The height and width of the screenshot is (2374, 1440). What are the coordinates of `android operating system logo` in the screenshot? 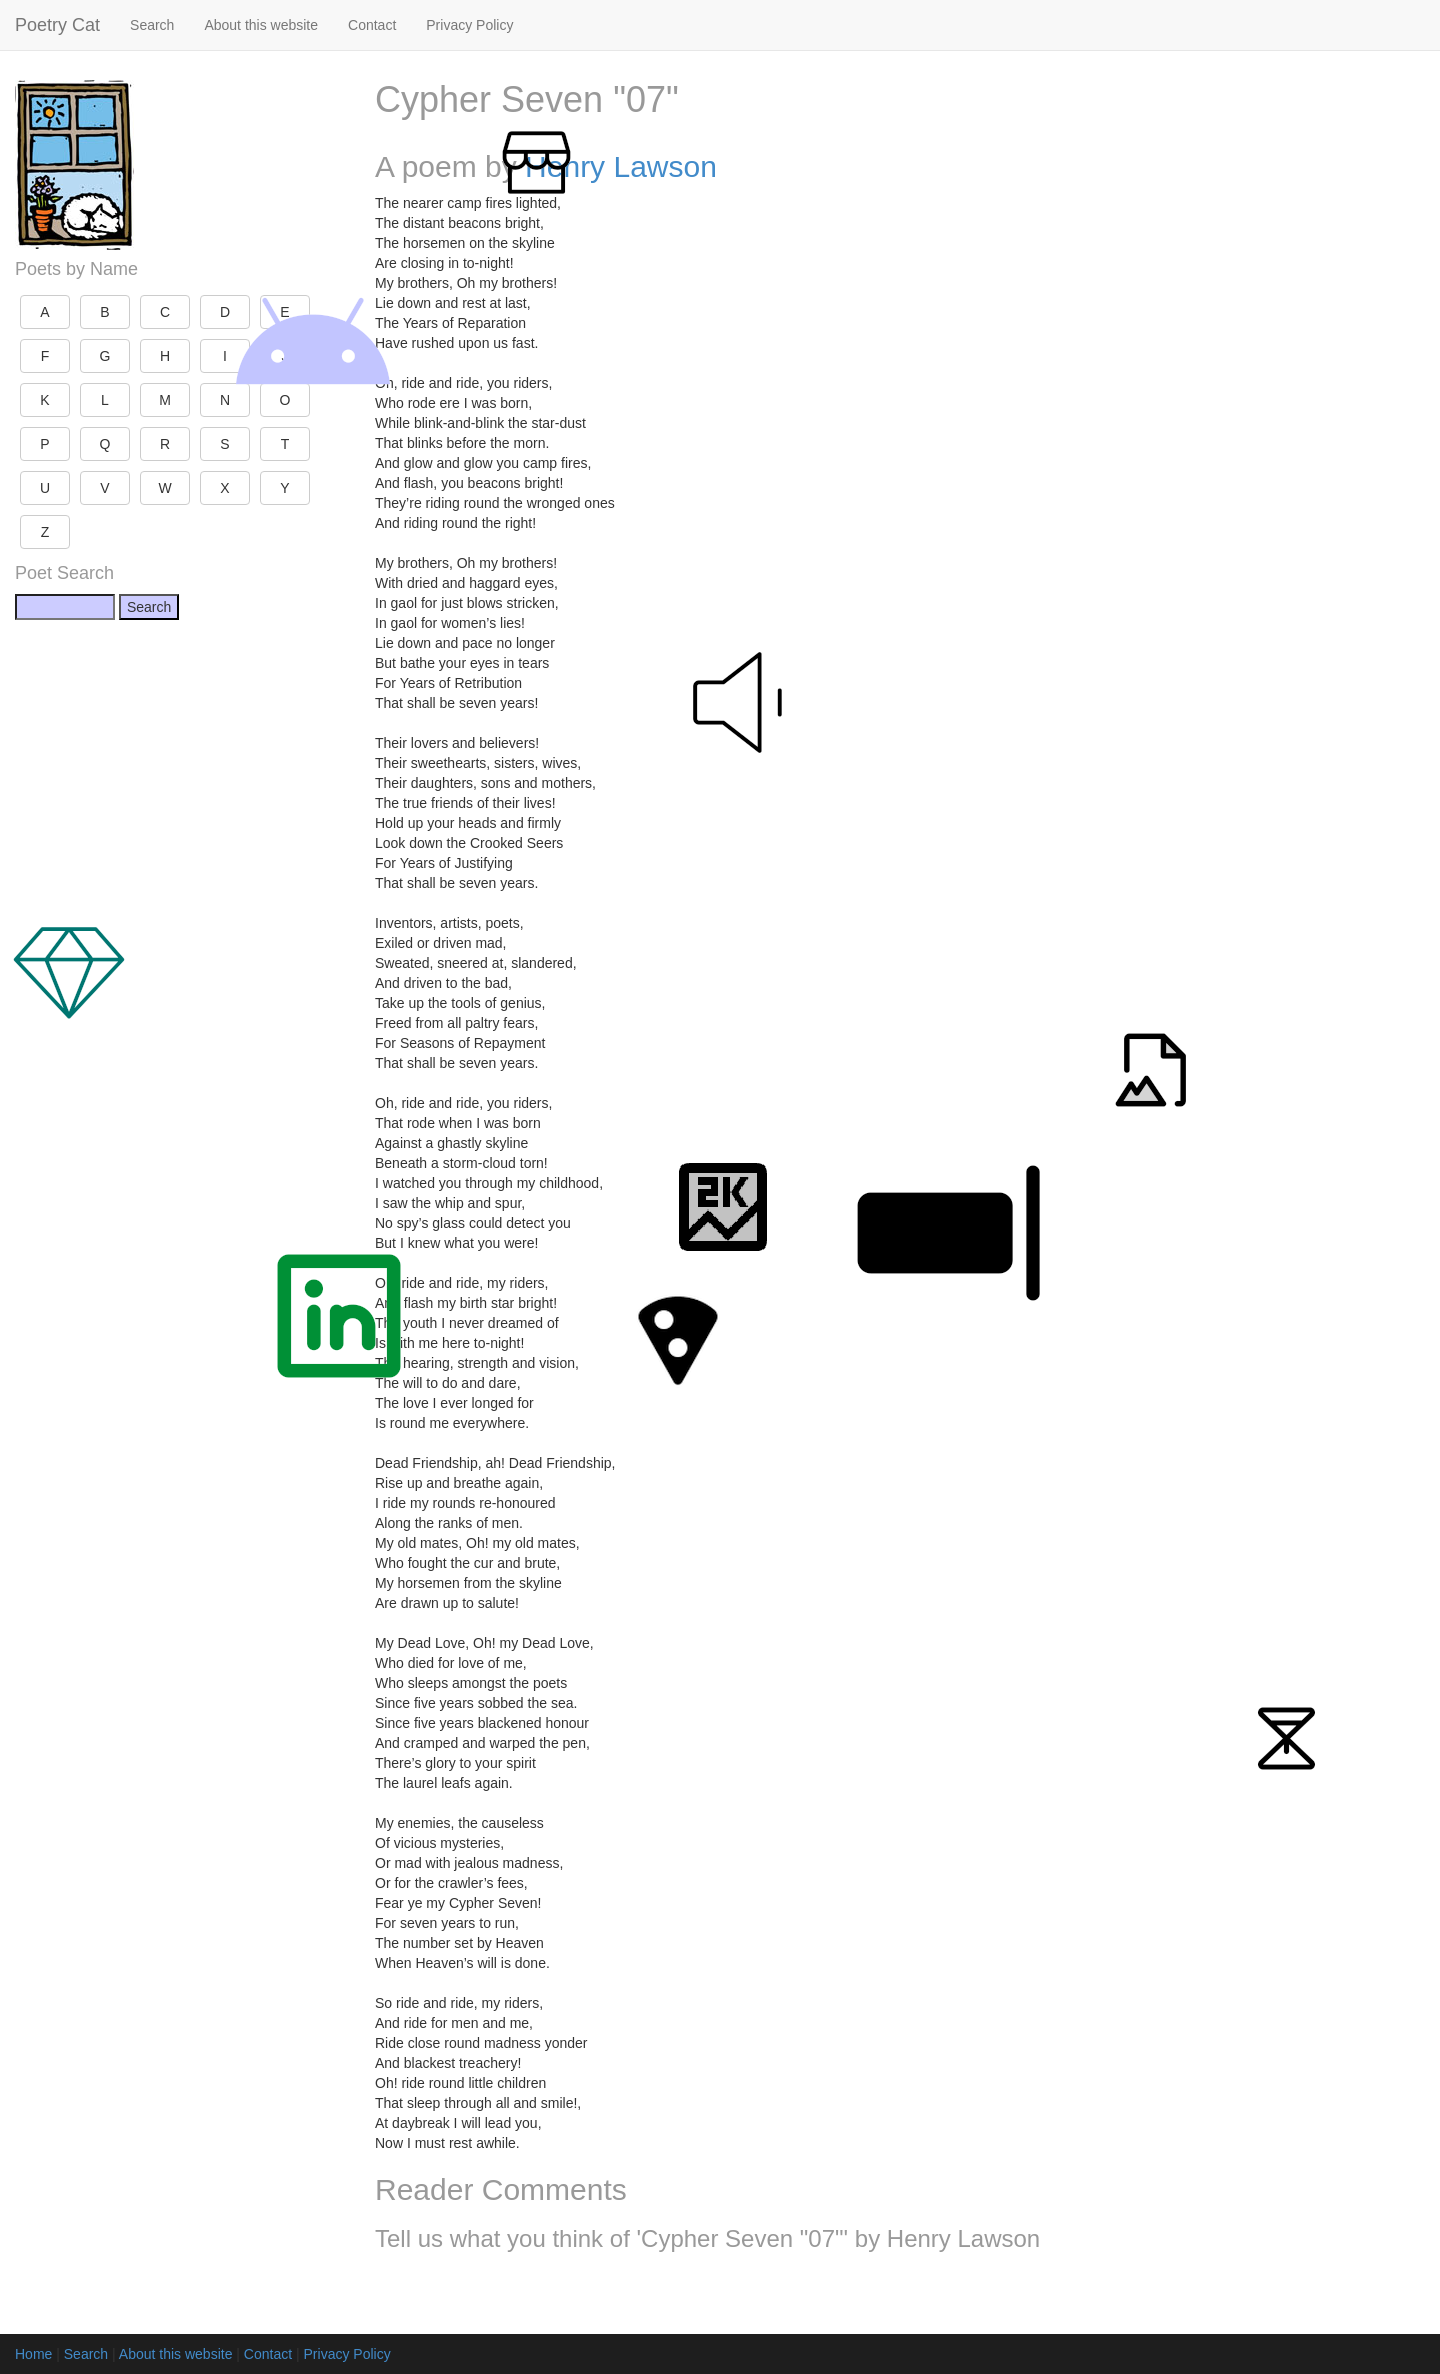 It's located at (313, 341).